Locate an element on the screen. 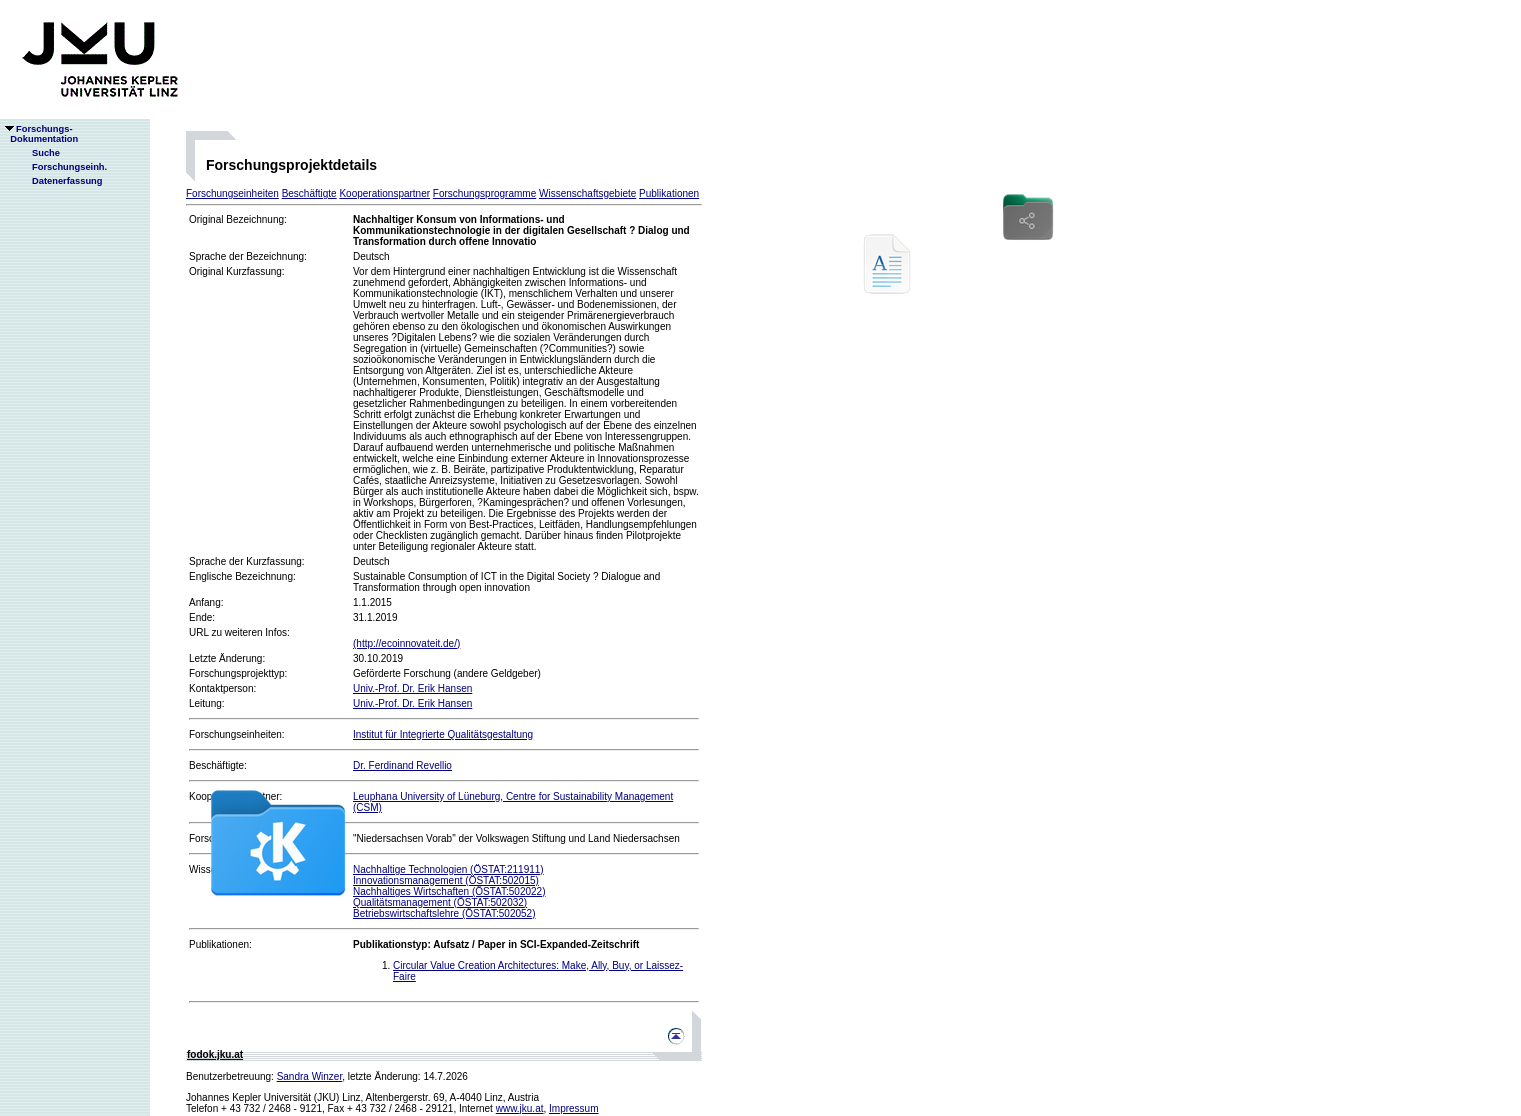 The image size is (1521, 1116). open a text document file is located at coordinates (887, 264).